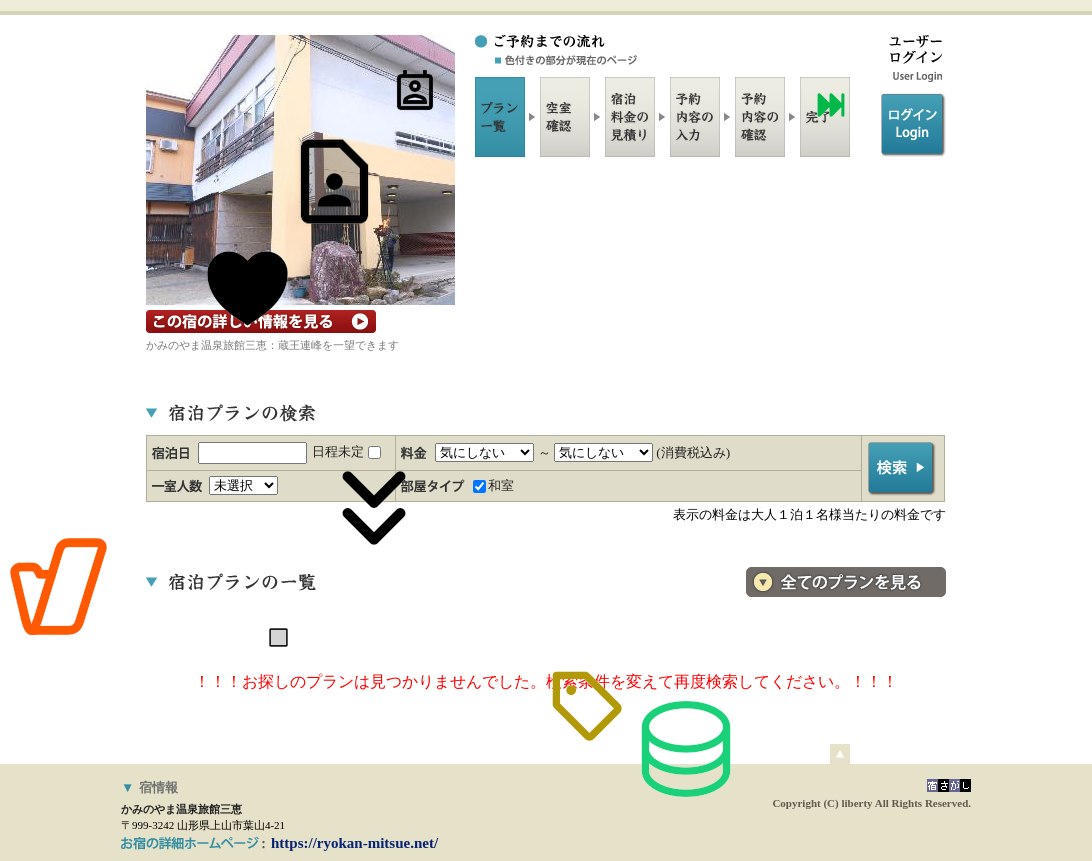  Describe the element at coordinates (278, 637) in the screenshot. I see `stop media playback` at that location.